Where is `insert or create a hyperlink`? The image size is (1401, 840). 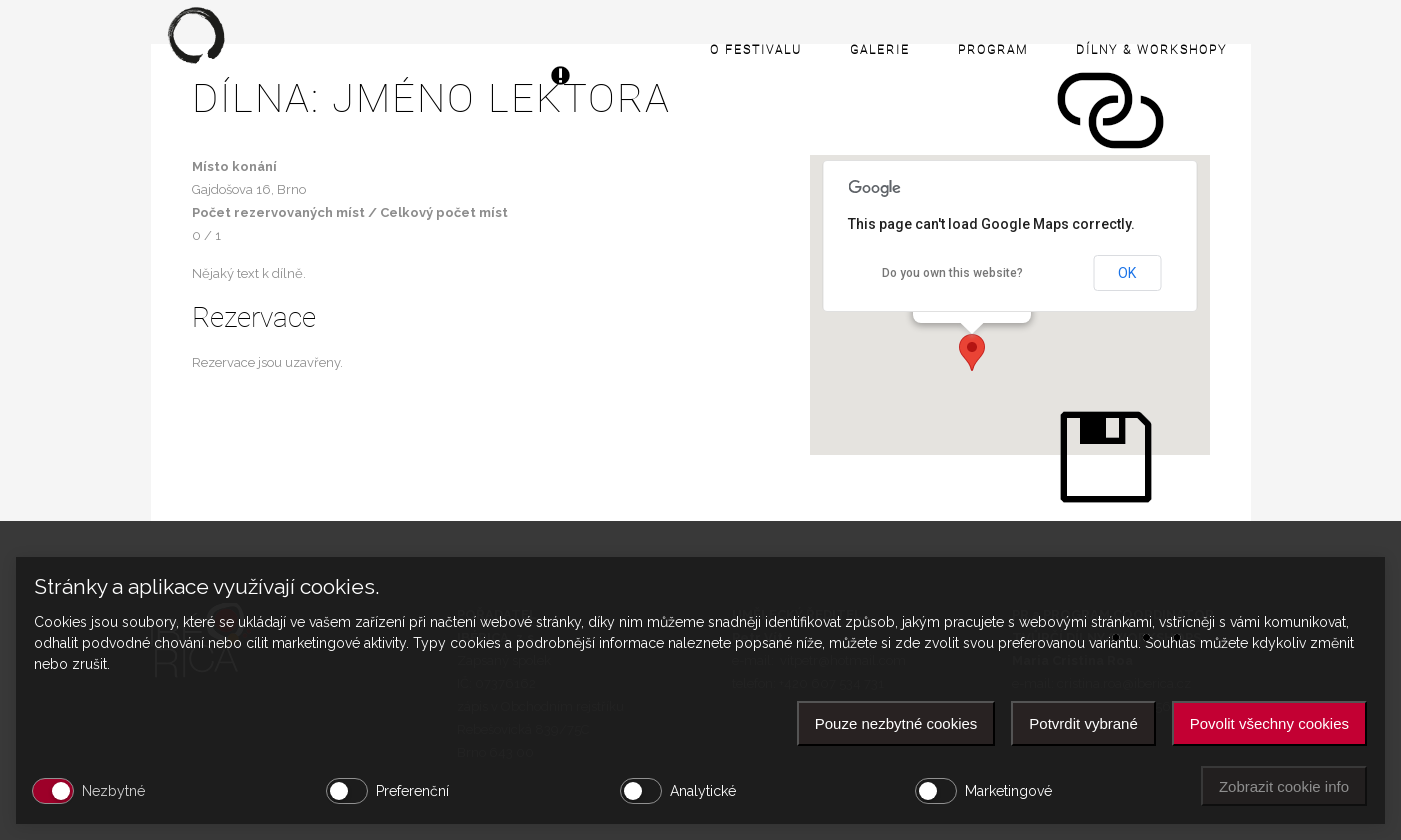
insert or create a hyperlink is located at coordinates (1110, 110).